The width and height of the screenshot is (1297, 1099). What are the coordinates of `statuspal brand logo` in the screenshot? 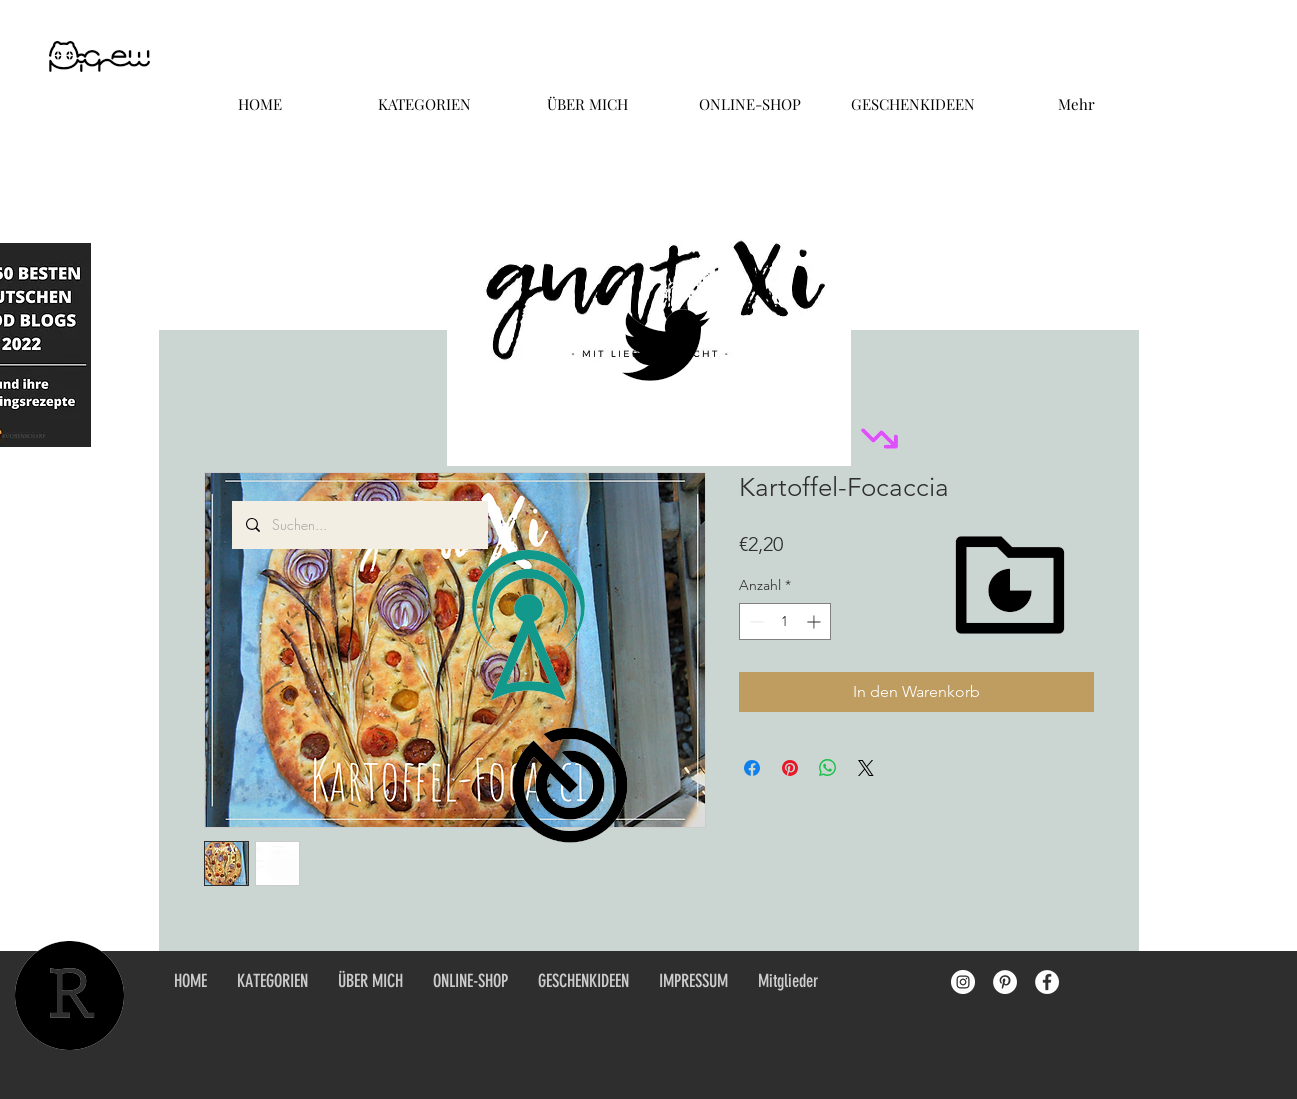 It's located at (528, 625).